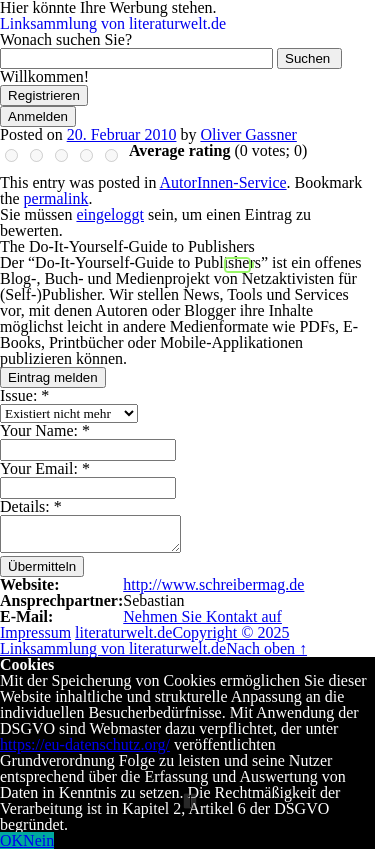 Image resolution: width=375 pixels, height=849 pixels. Describe the element at coordinates (190, 801) in the screenshot. I see `indicates first place or top ranking` at that location.